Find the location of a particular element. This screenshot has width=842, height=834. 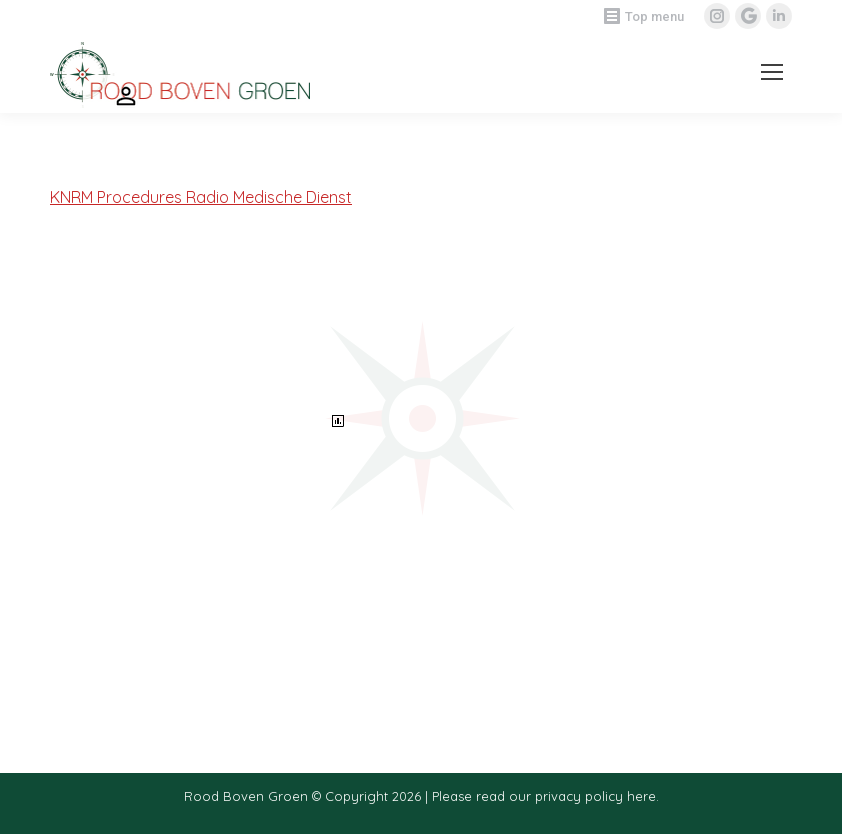

view analytics and reports is located at coordinates (338, 421).